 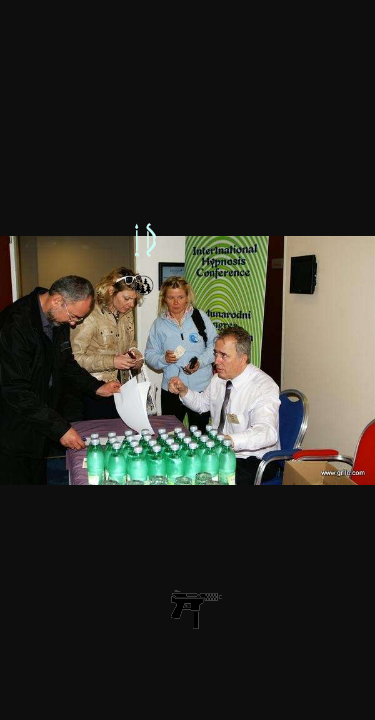 I want to click on select tec-9 weapon in game inventory, so click(x=196, y=609).